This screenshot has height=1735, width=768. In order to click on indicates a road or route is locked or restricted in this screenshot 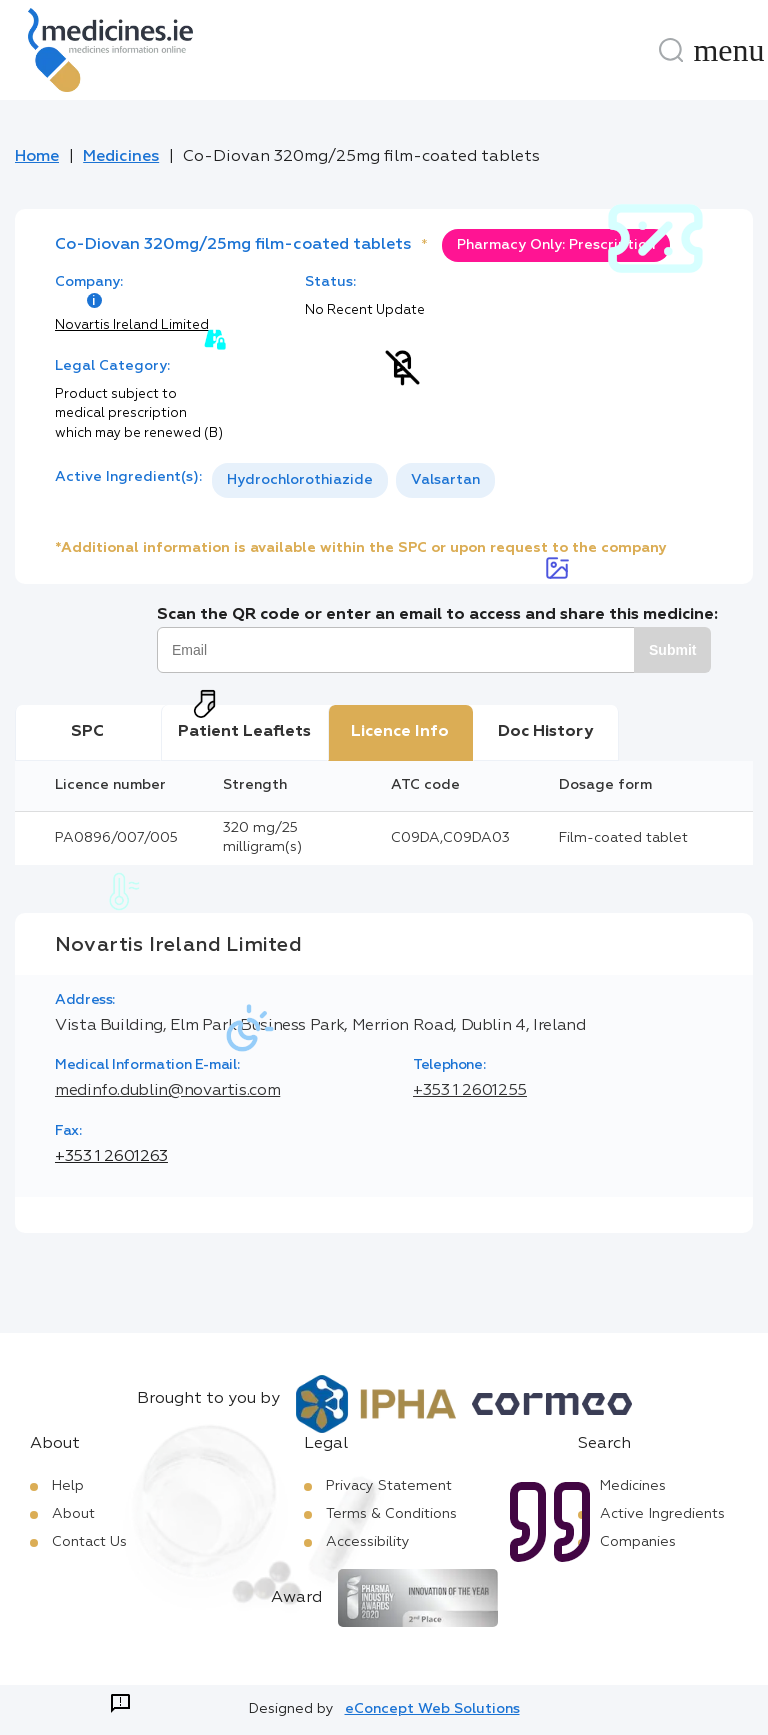, I will do `click(214, 338)`.